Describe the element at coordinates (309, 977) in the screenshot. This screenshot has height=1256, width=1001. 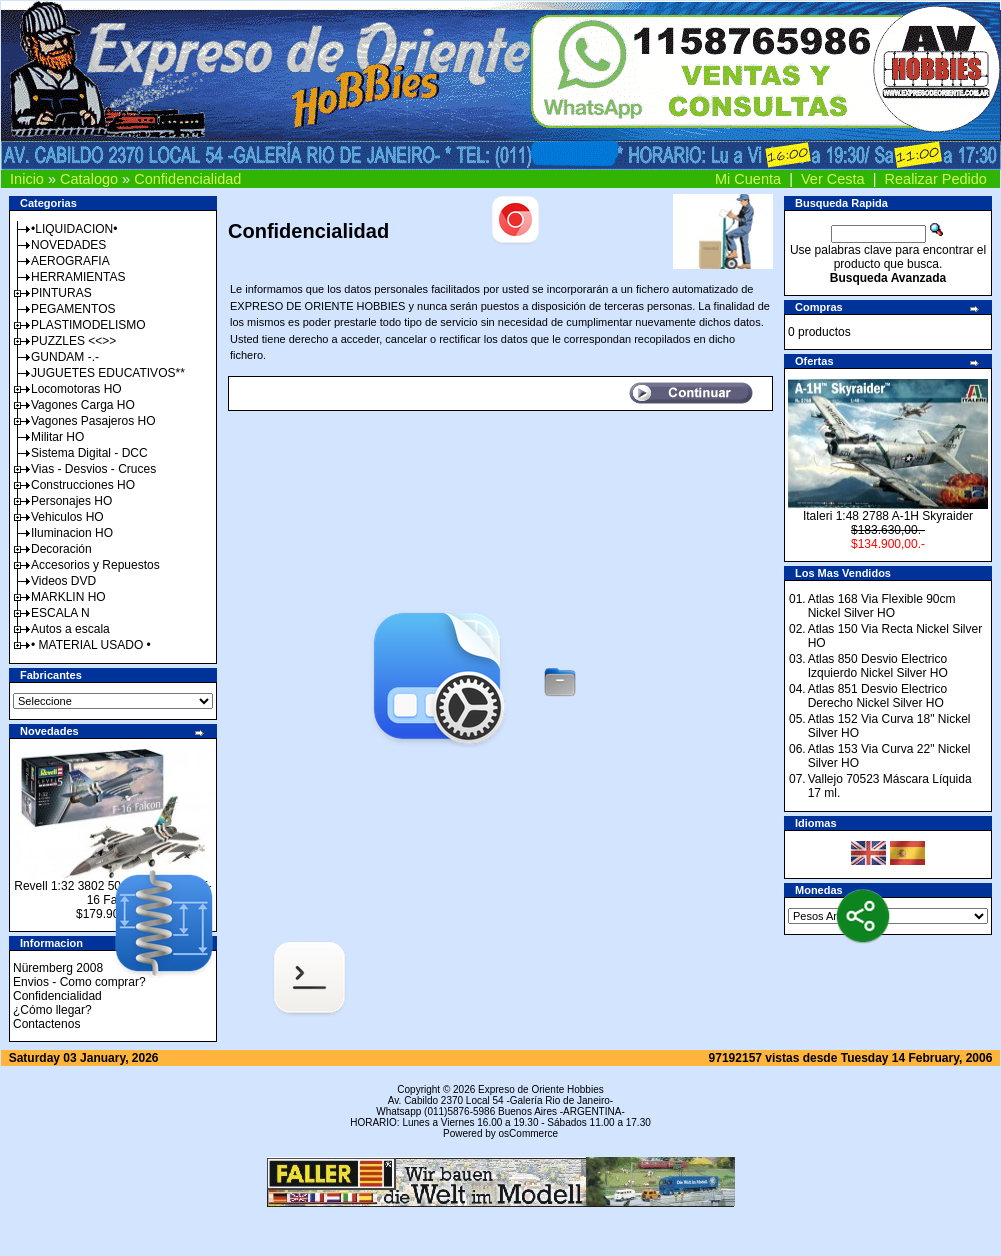
I see `open terminal or command line interface` at that location.